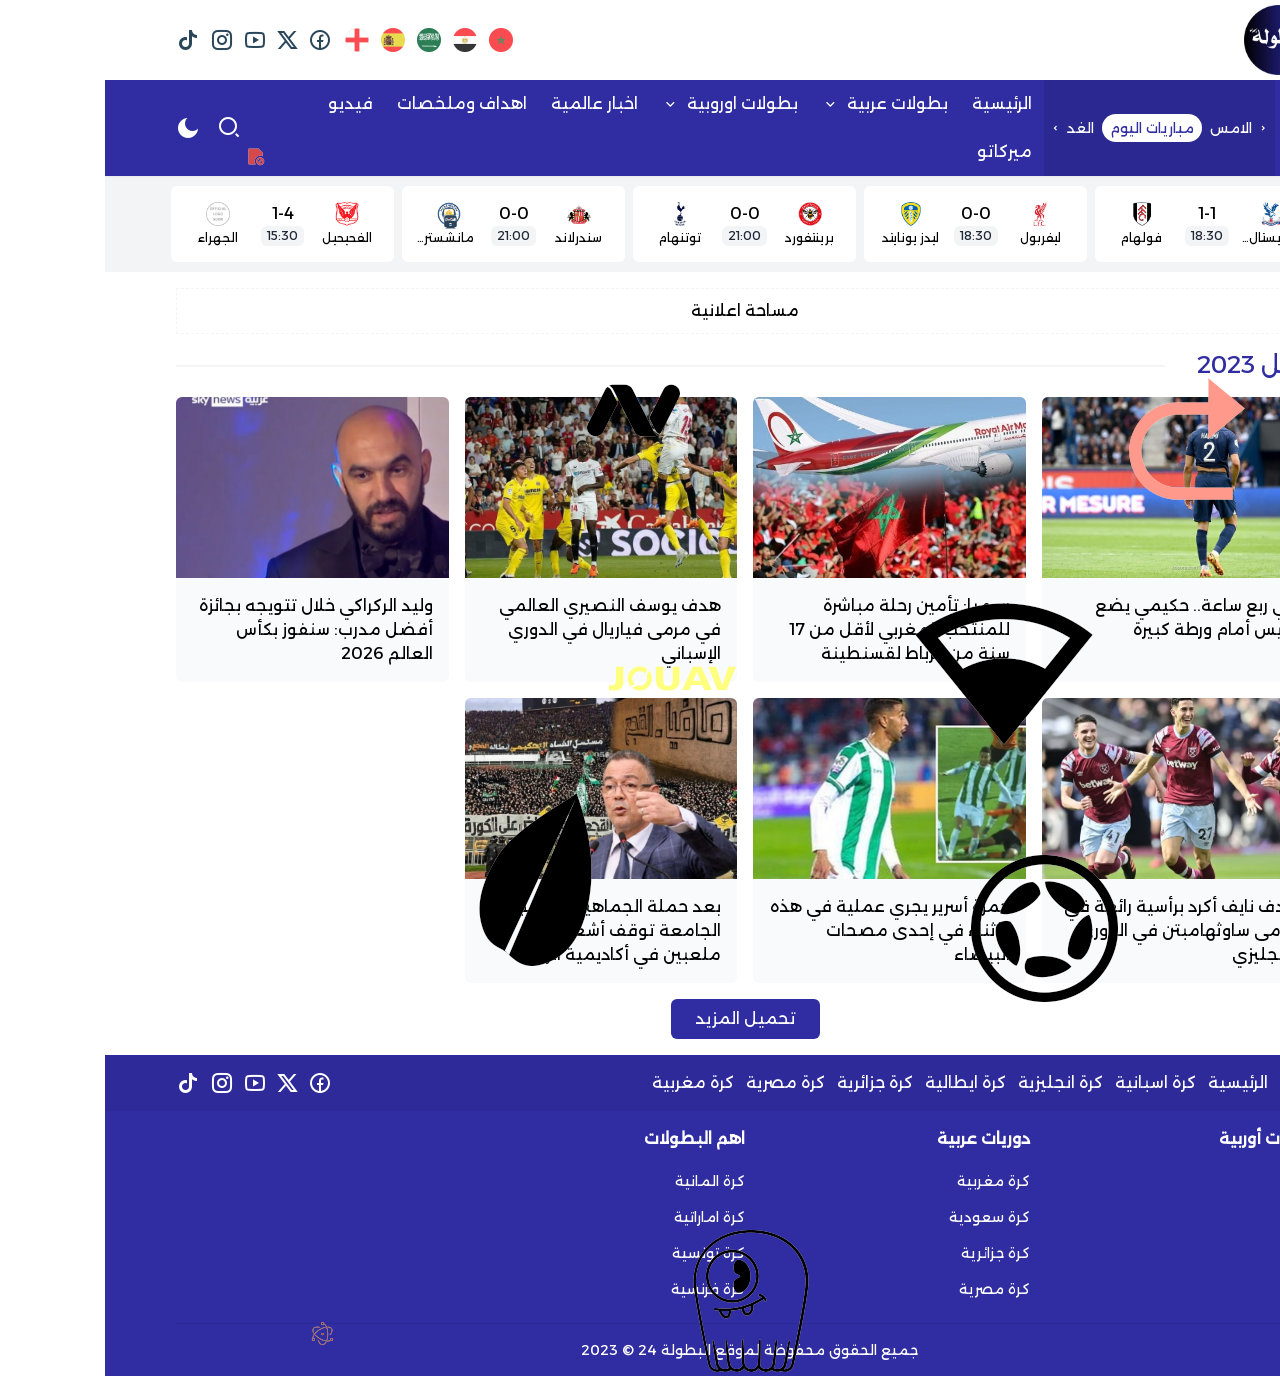 The height and width of the screenshot is (1376, 1280). I want to click on corona engine logo, so click(1044, 928).